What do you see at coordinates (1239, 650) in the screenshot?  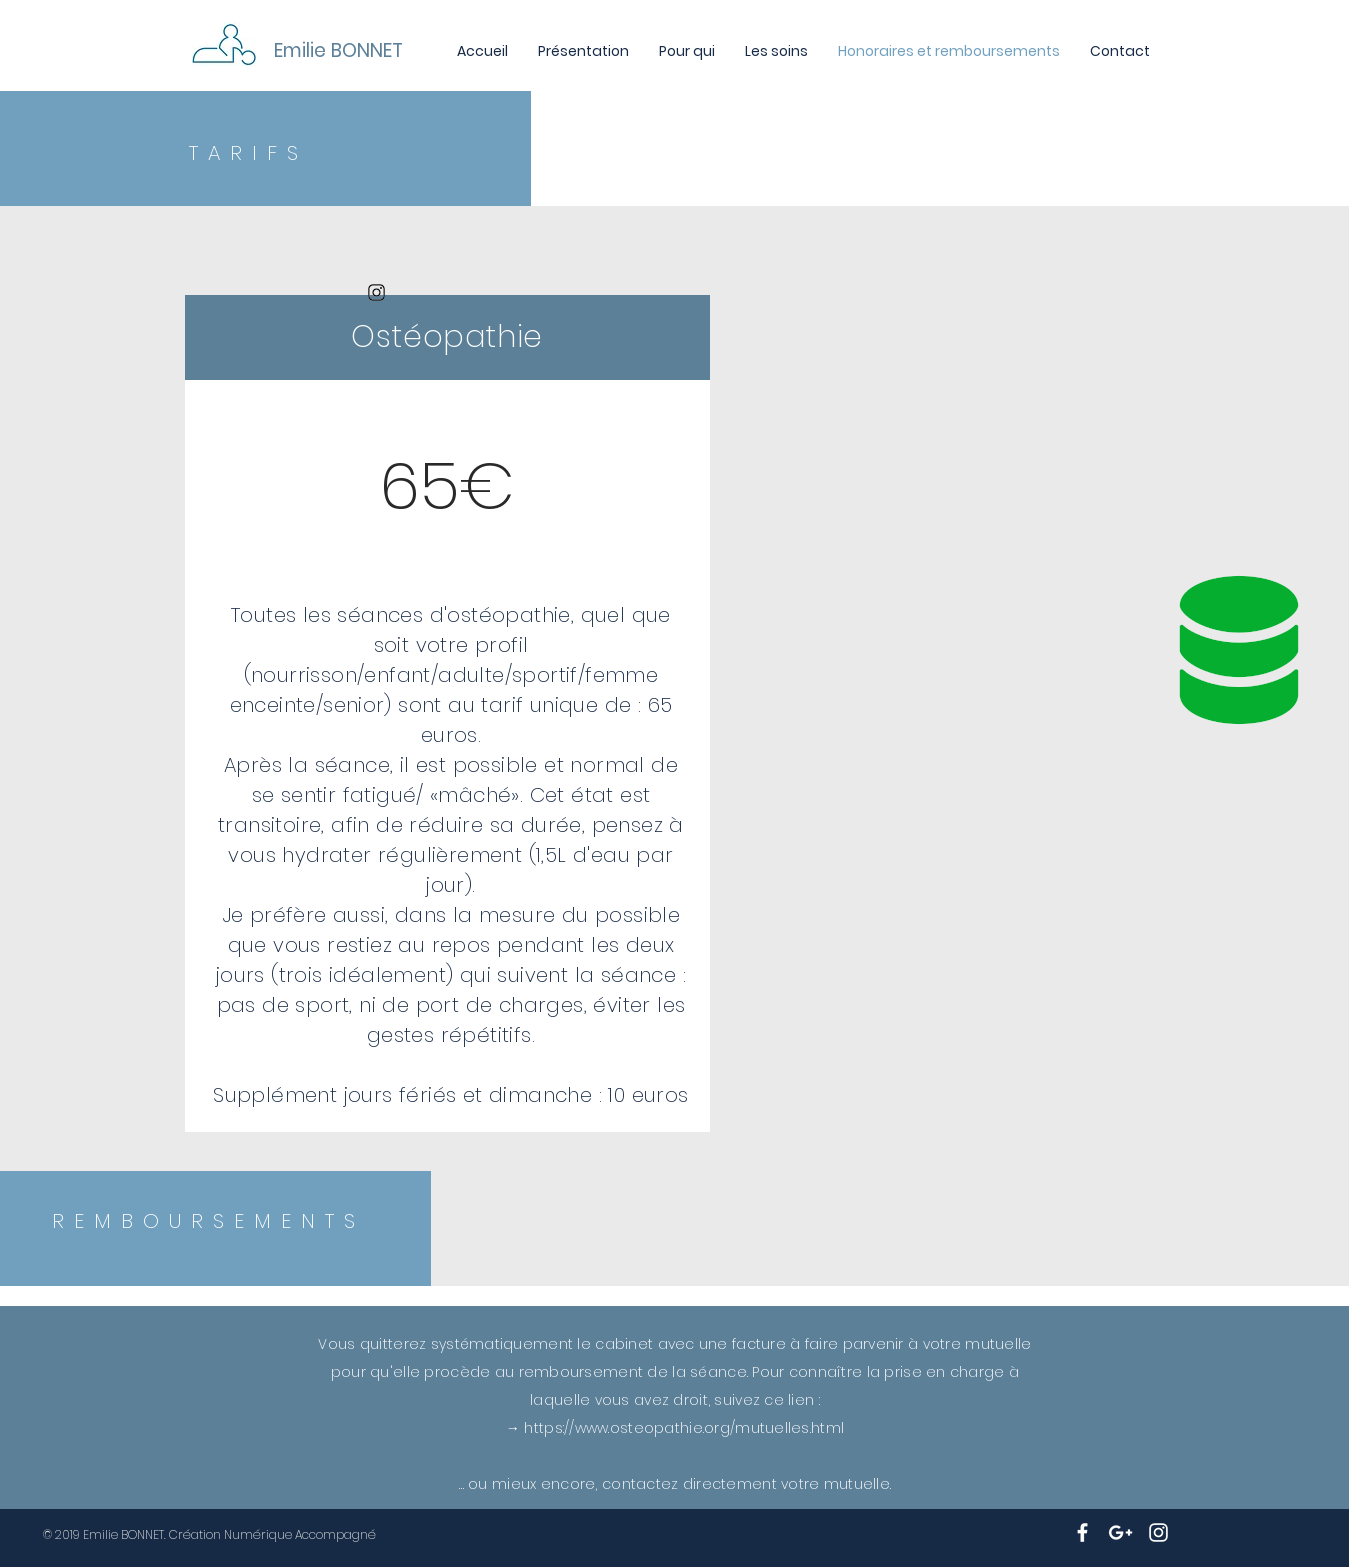 I see `access server or database settings` at bounding box center [1239, 650].